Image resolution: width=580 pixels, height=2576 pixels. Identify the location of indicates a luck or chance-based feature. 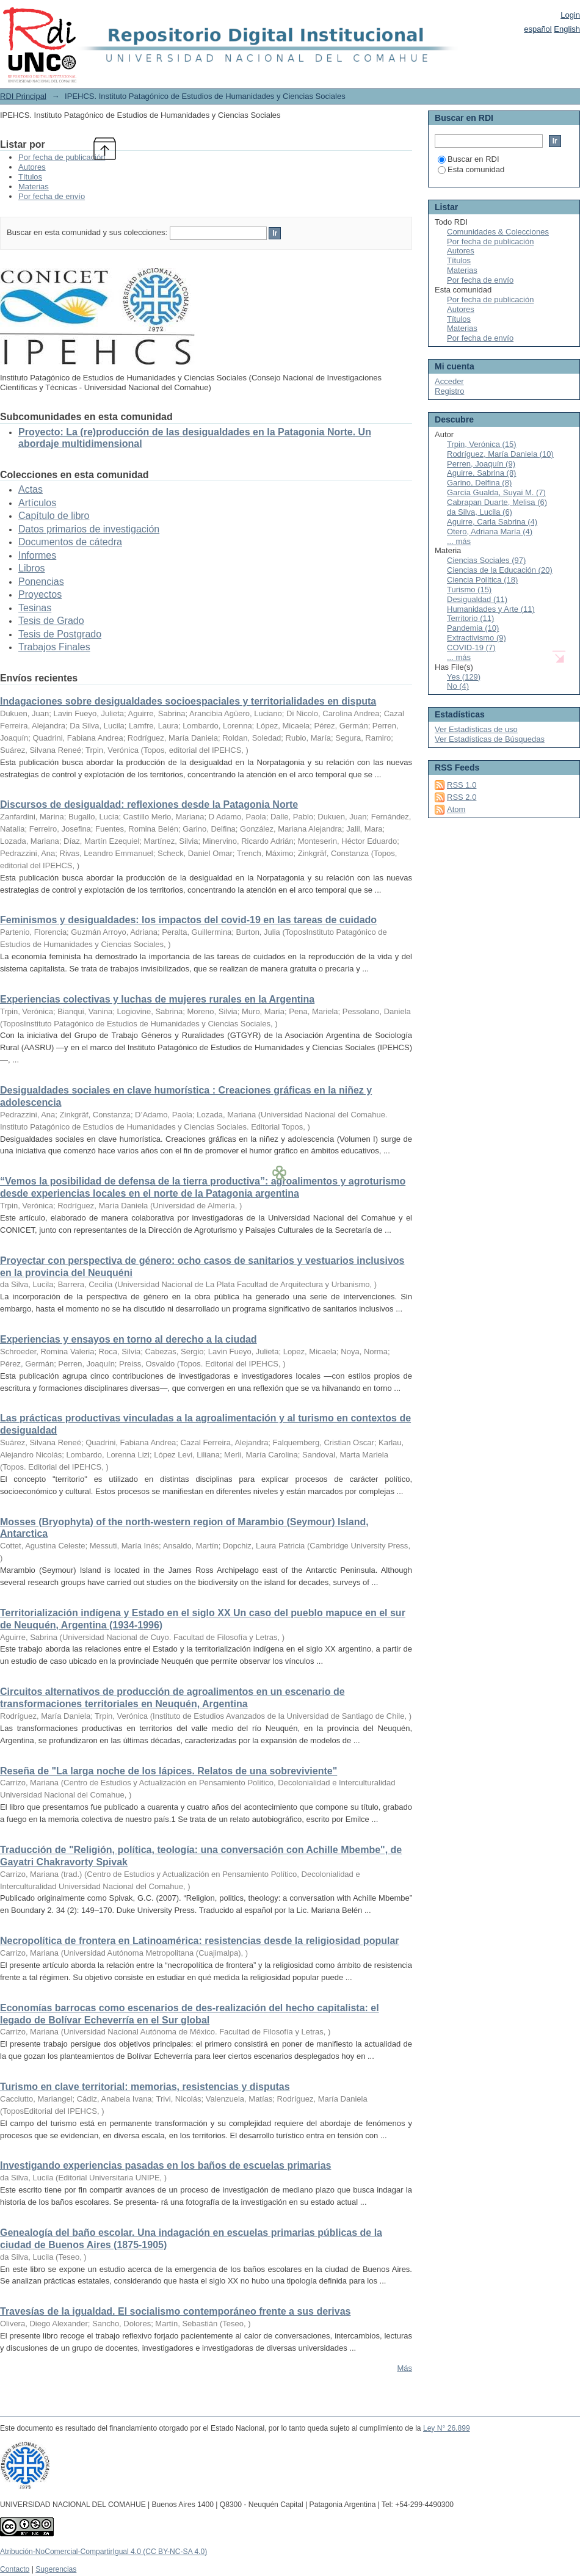
(279, 1173).